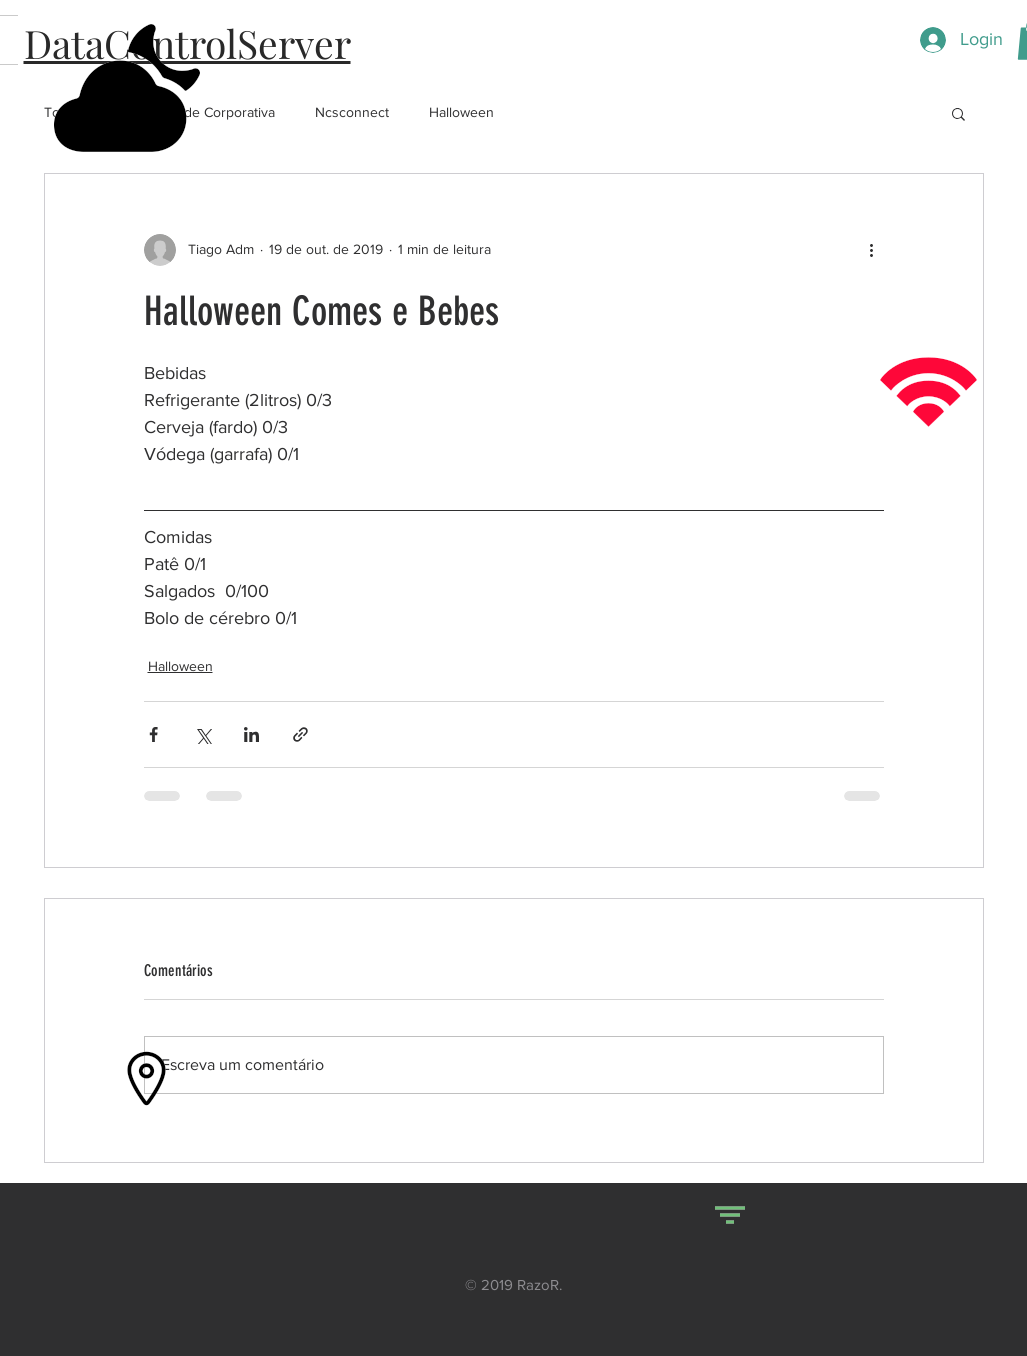  I want to click on view current location on map, so click(146, 1078).